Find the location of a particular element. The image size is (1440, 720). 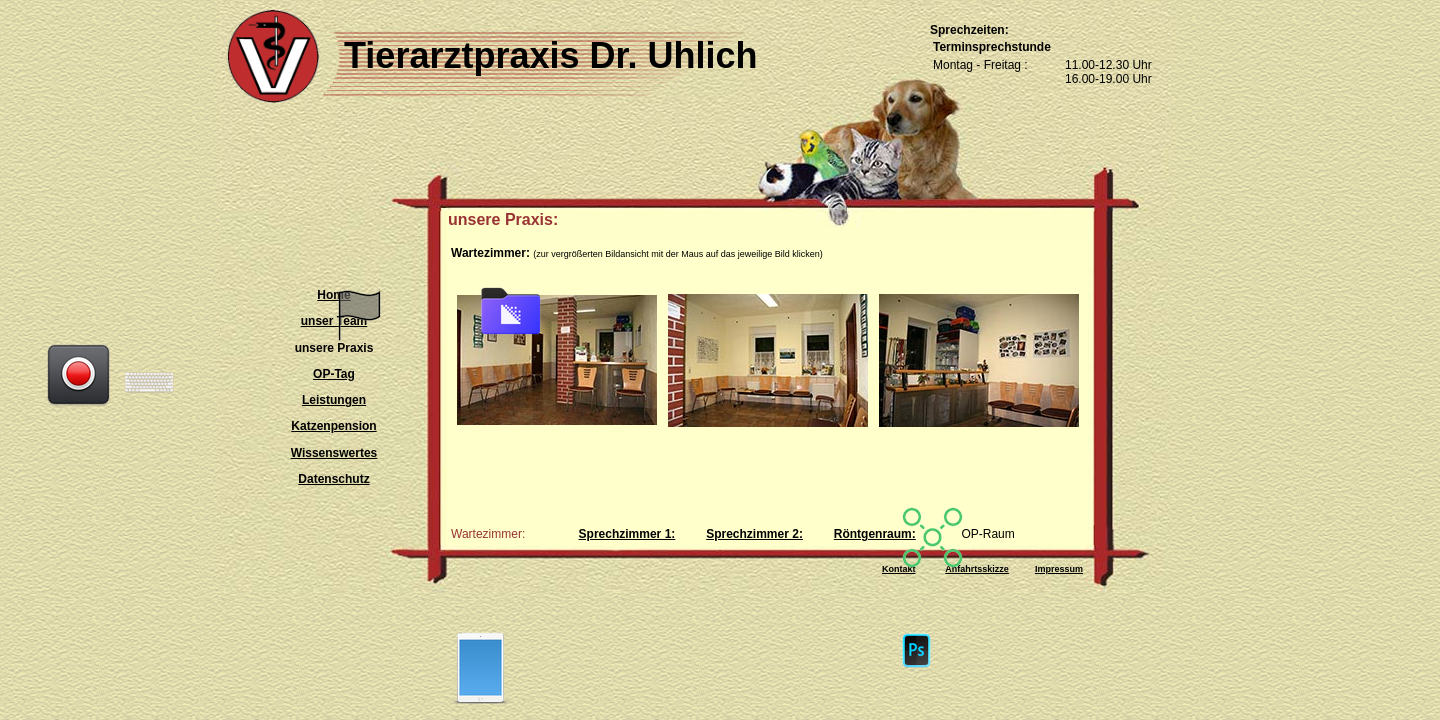

connect a bluetooth keyboard is located at coordinates (149, 382).